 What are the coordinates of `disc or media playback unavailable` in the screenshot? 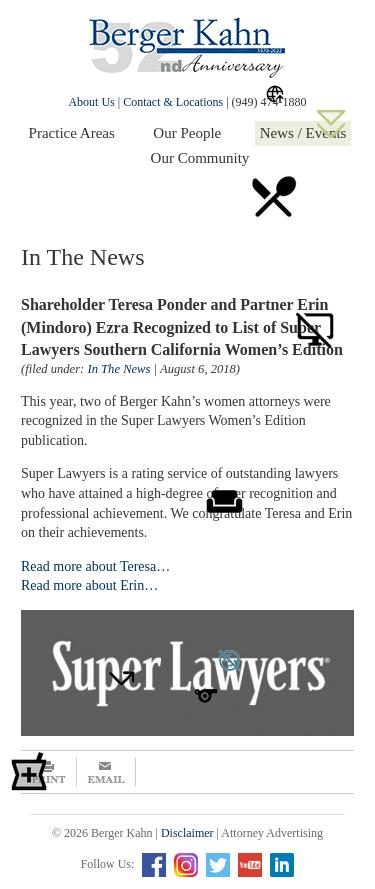 It's located at (229, 660).